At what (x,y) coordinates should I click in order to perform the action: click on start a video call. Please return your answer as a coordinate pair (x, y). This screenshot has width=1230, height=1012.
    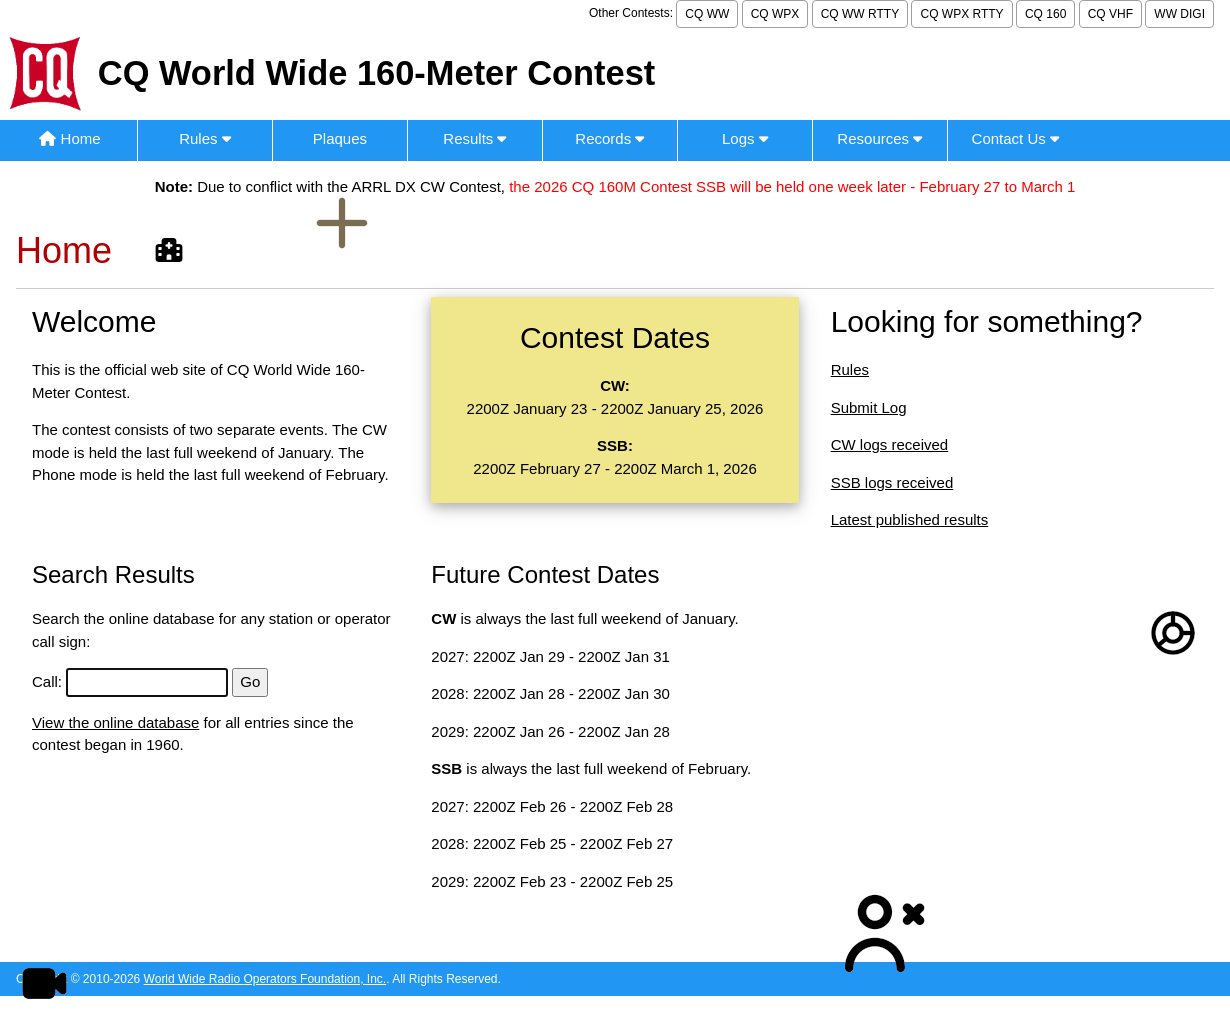
    Looking at the image, I should click on (44, 983).